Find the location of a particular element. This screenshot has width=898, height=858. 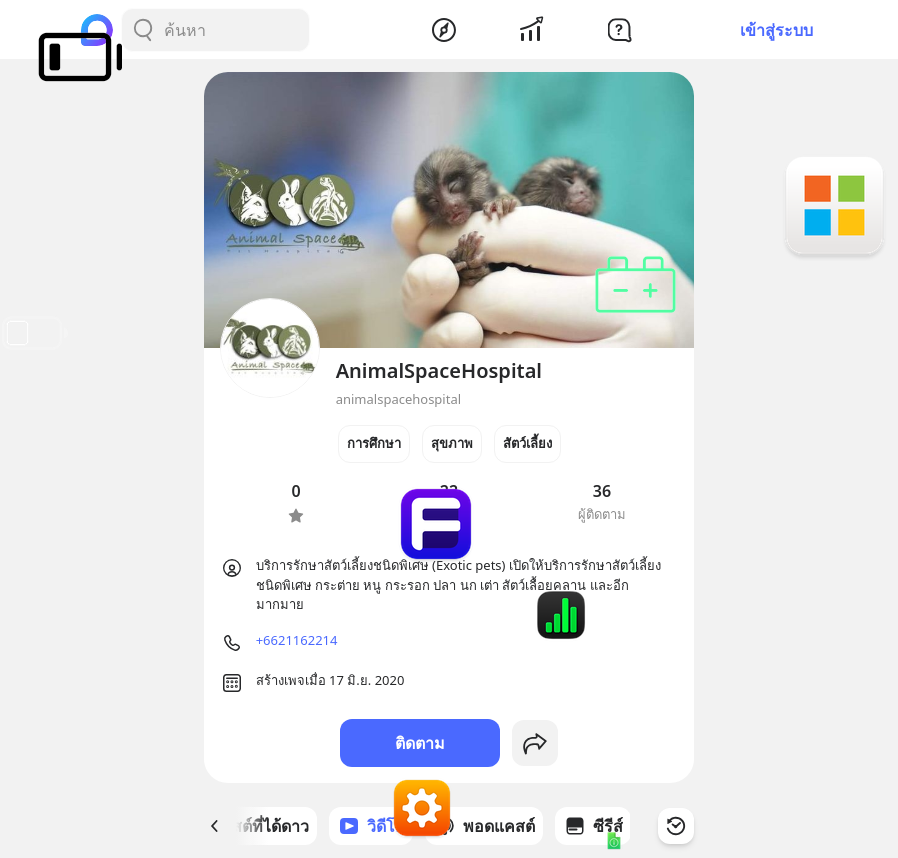

open the MSN app is located at coordinates (834, 205).